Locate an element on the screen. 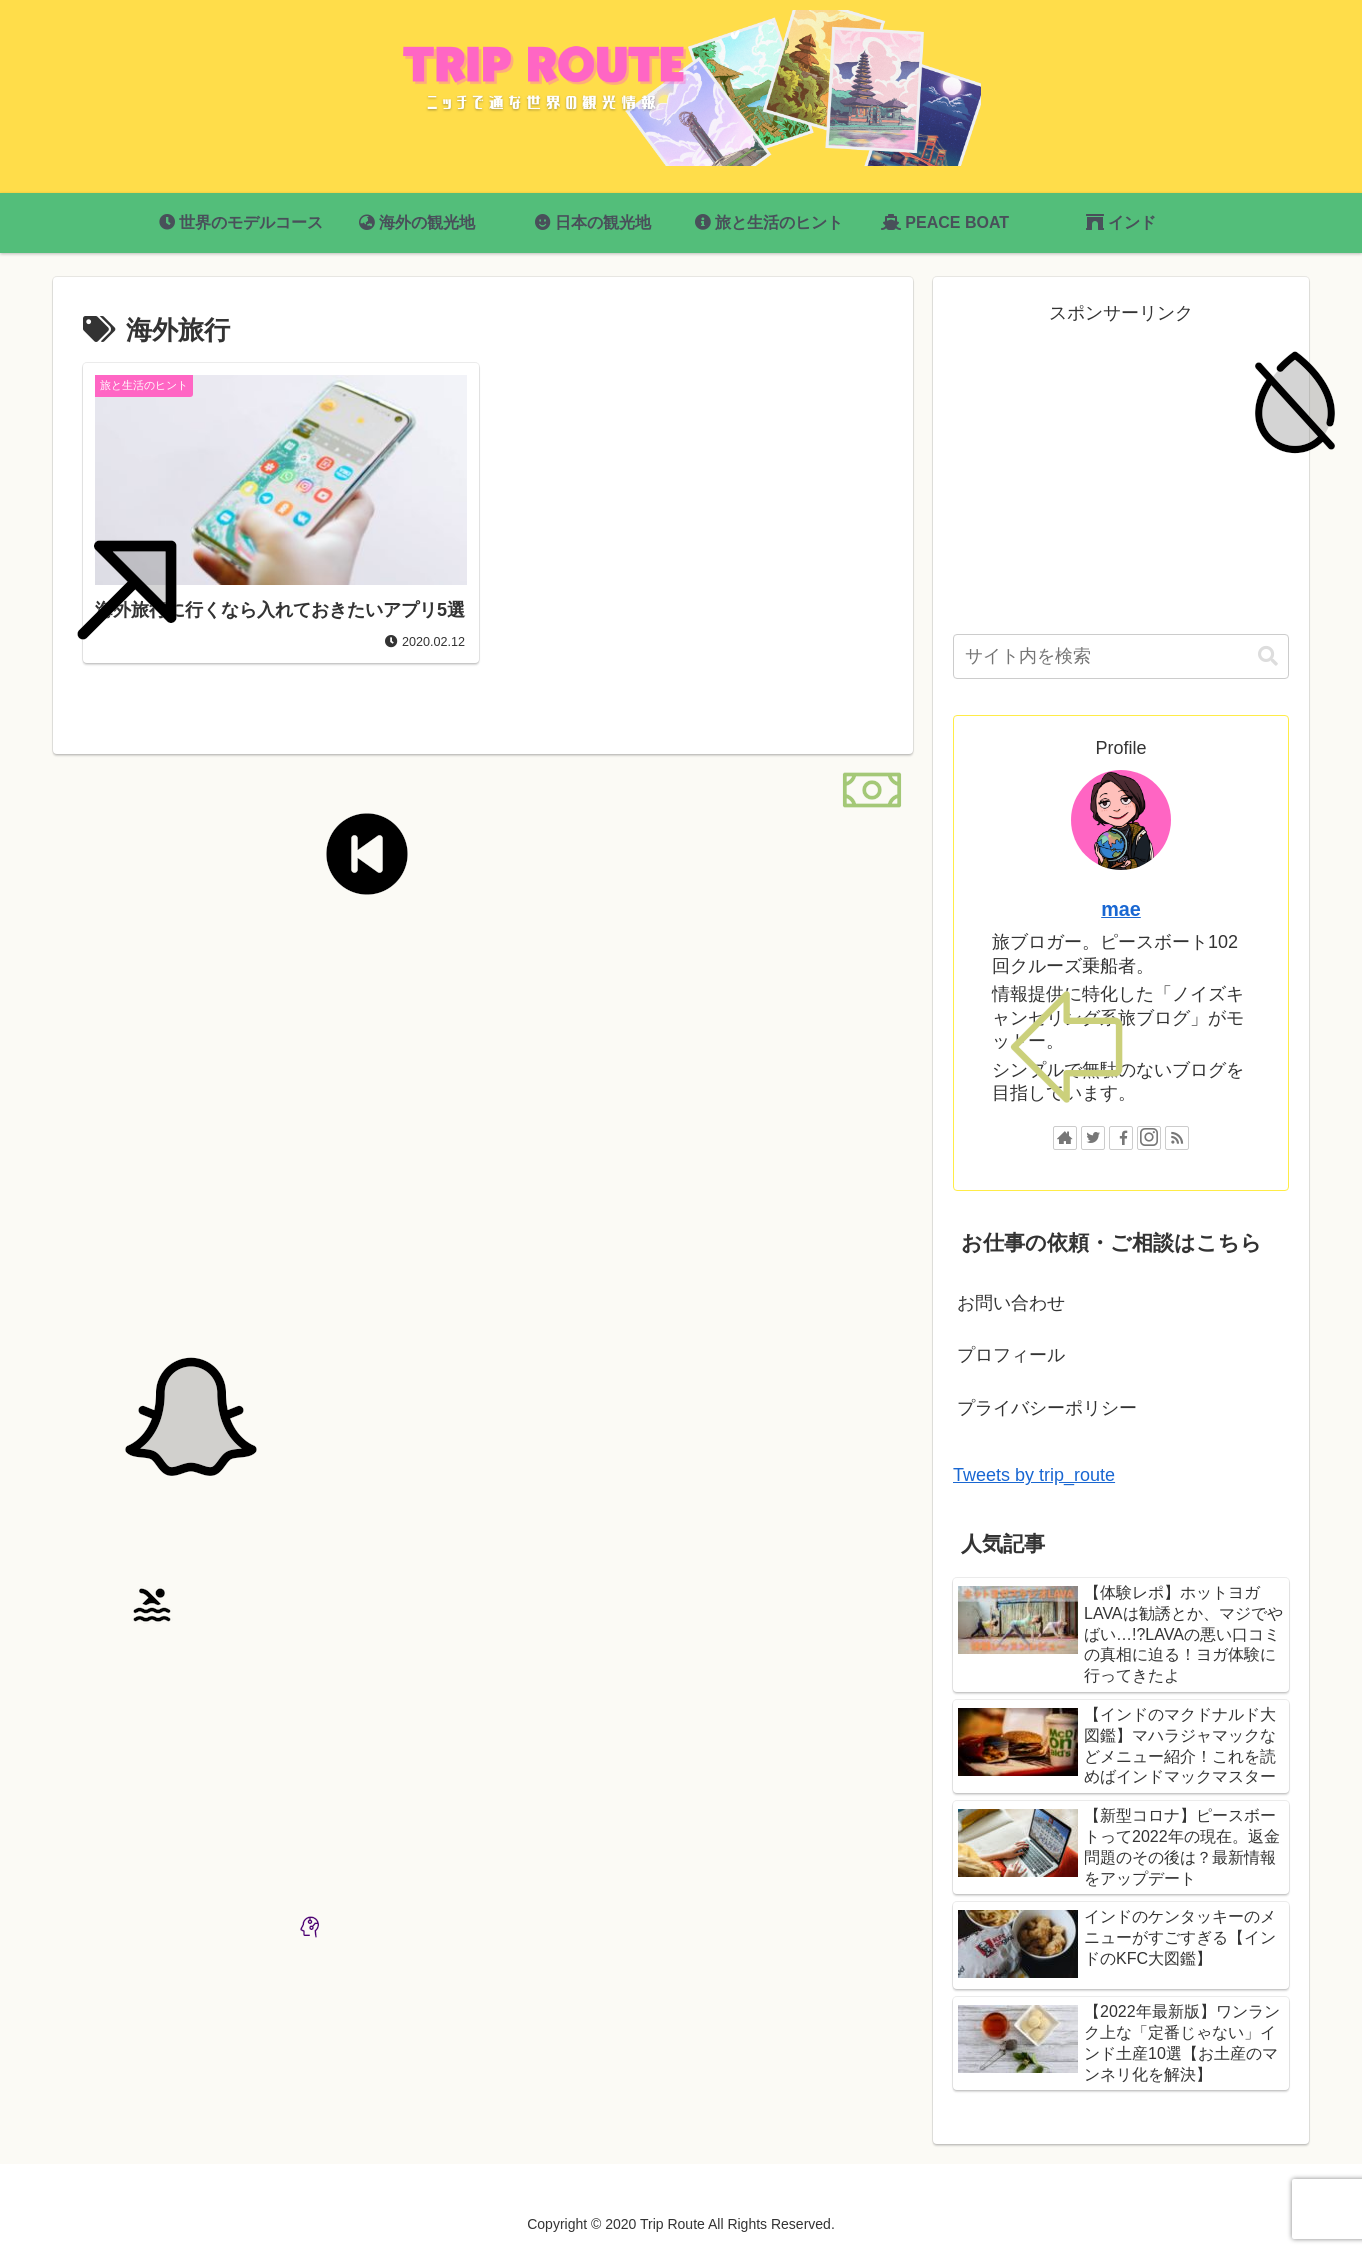 Image resolution: width=1362 pixels, height=2253 pixels. open link in new tab or window is located at coordinates (127, 590).